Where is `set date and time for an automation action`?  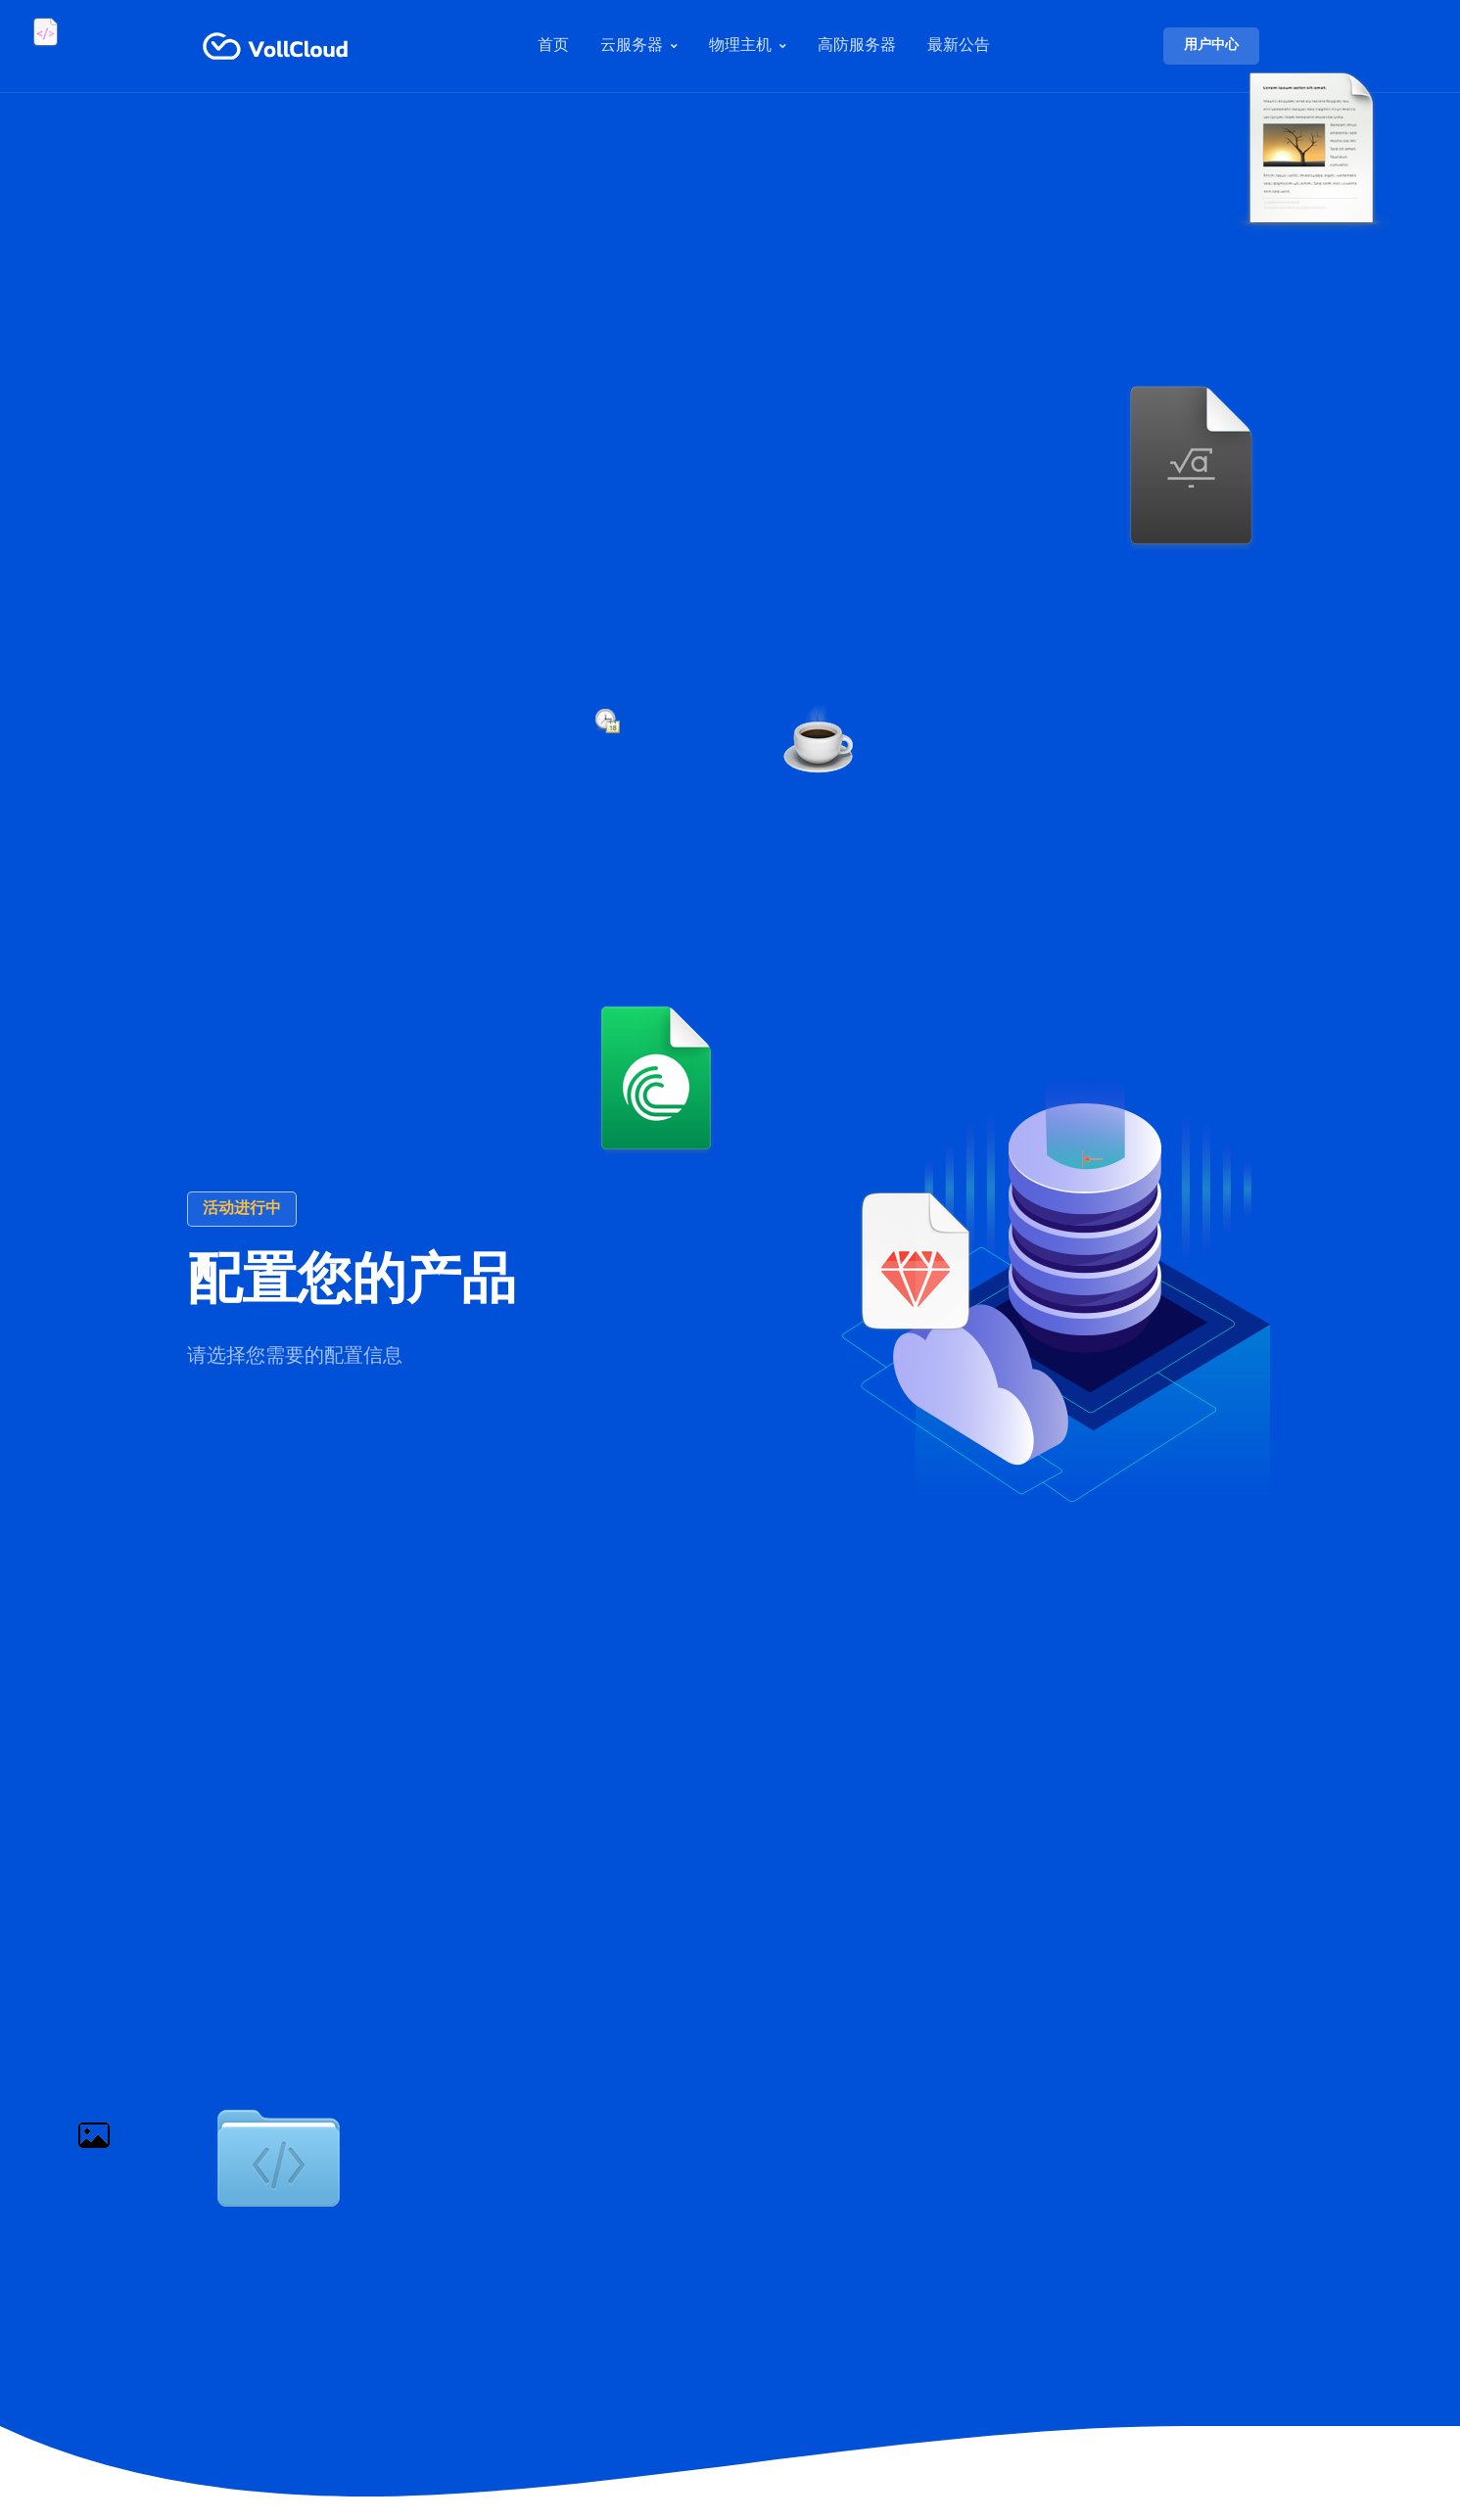
set date and time for an automation action is located at coordinates (607, 721).